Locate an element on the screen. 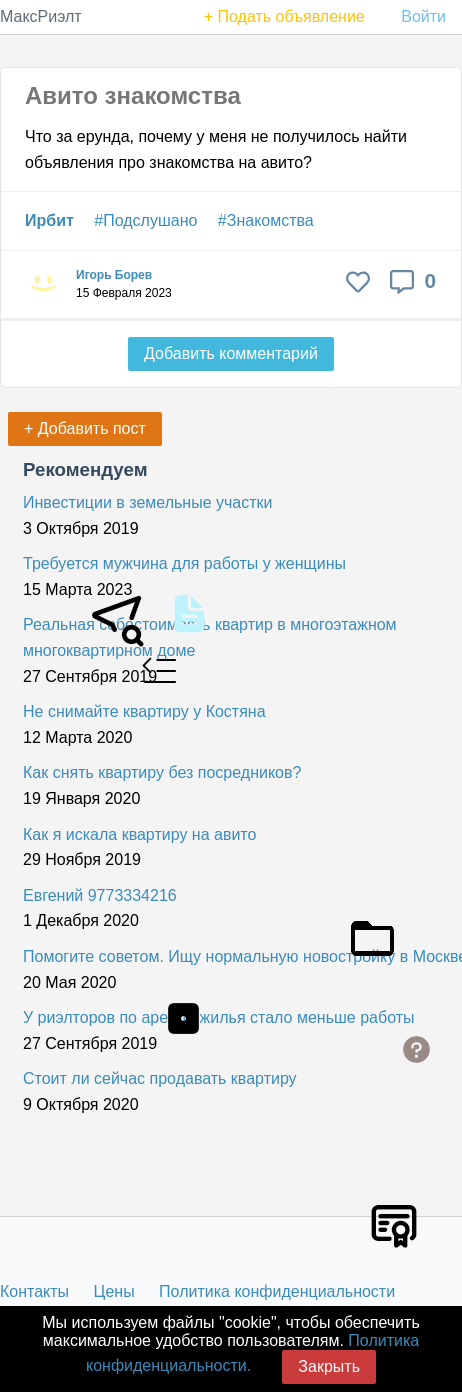 Image resolution: width=462 pixels, height=1392 pixels. roll the dice or generate a random result is located at coordinates (183, 1018).